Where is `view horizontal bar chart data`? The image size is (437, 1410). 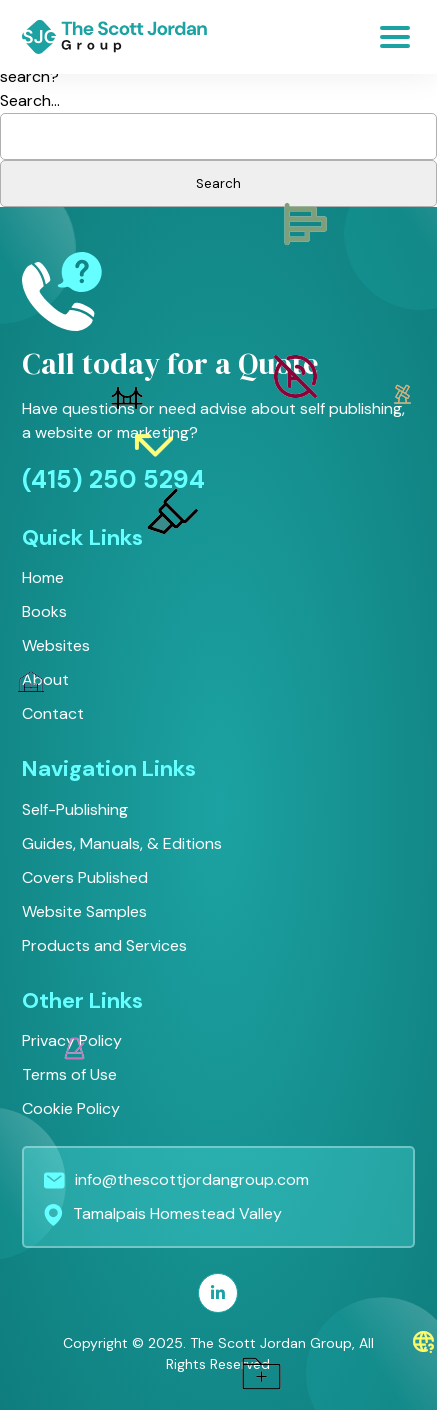 view horizontal bar chart data is located at coordinates (304, 224).